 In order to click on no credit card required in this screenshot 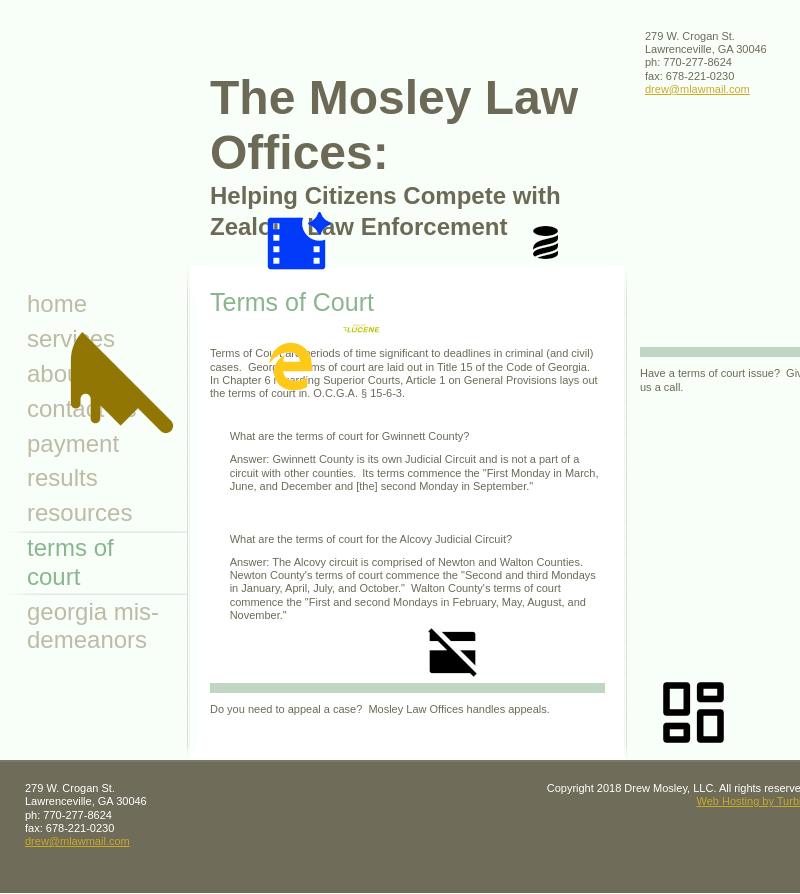, I will do `click(452, 652)`.